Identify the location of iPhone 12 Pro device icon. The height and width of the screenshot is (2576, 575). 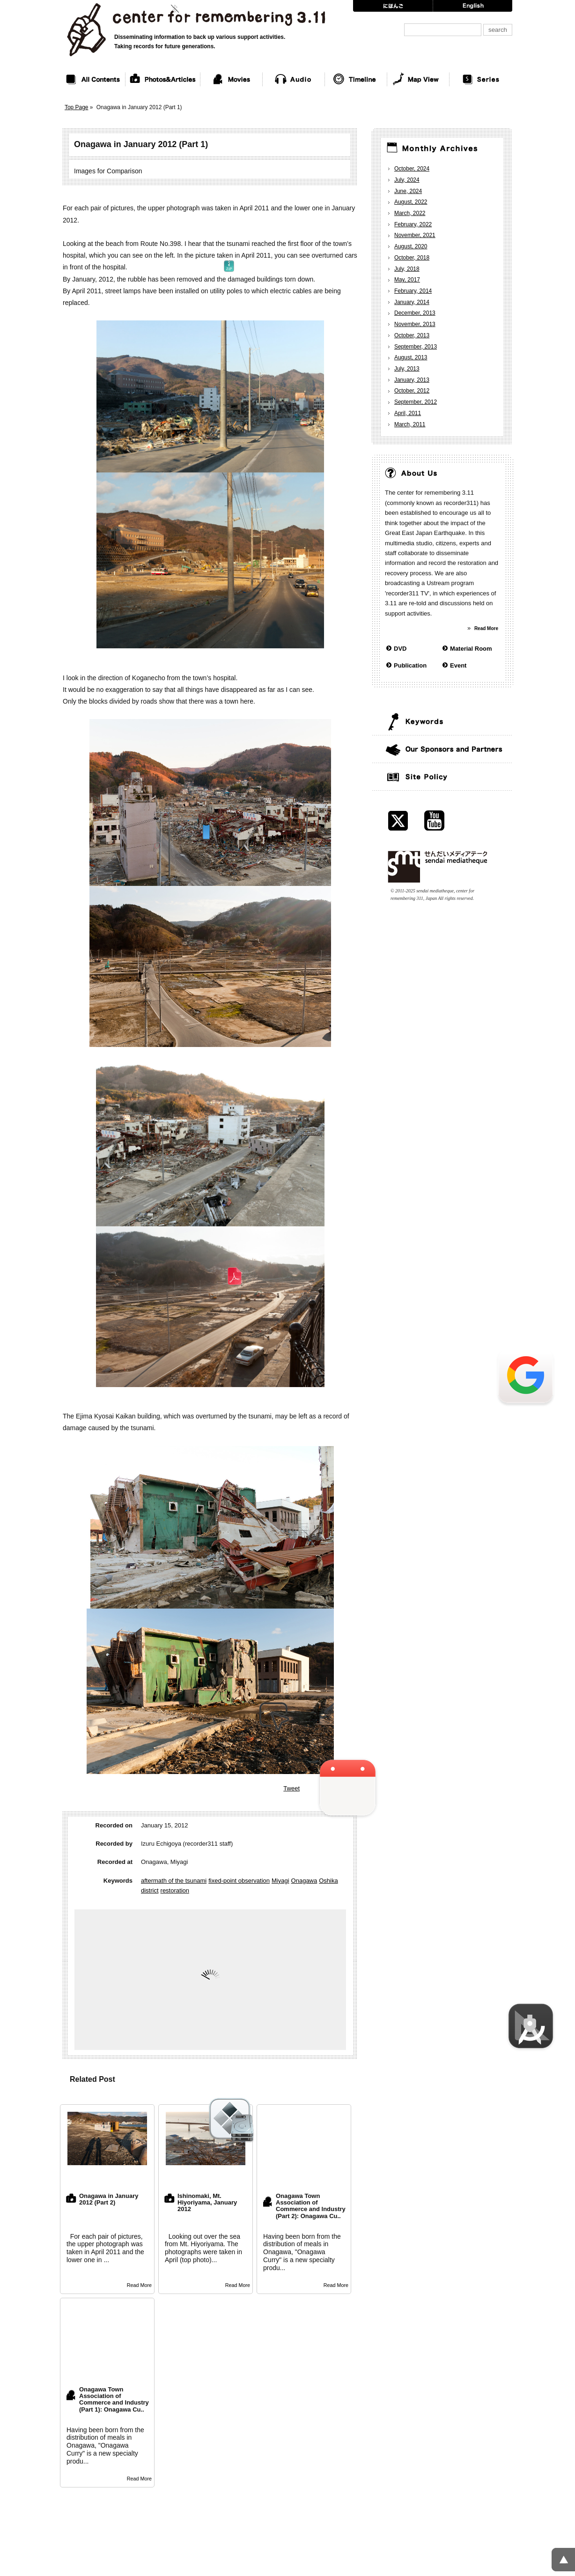
(206, 832).